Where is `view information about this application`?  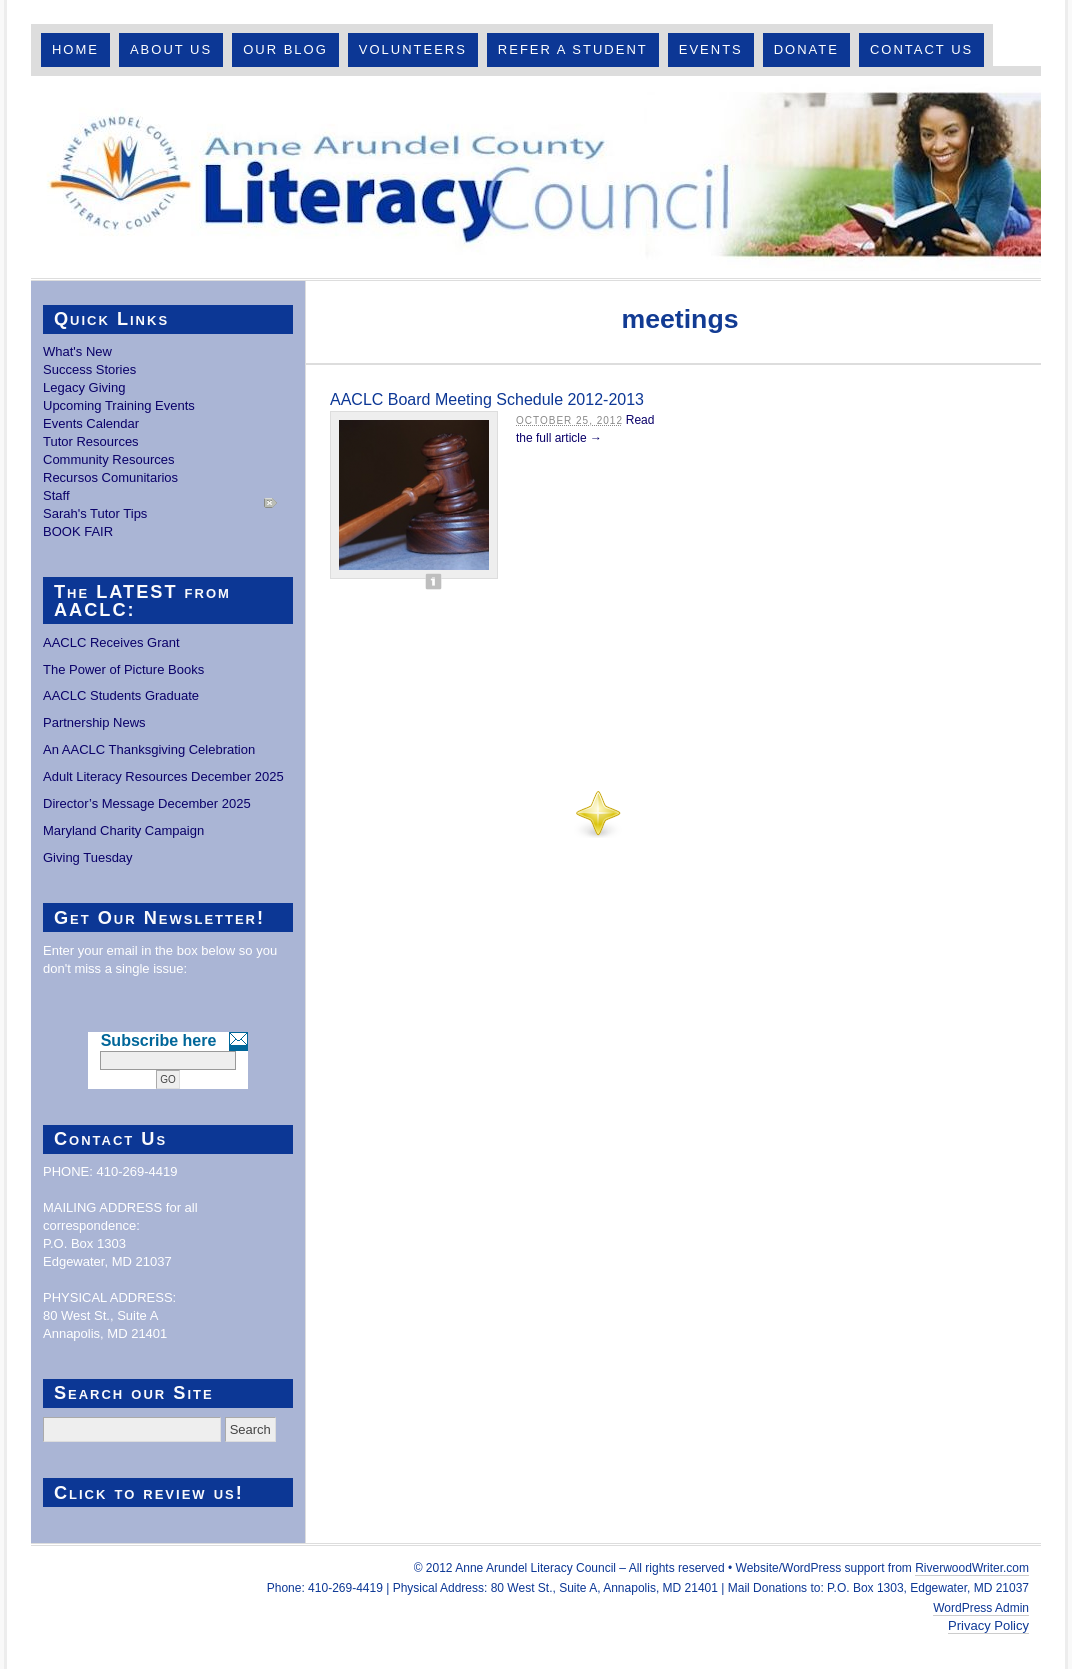
view information about this application is located at coordinates (598, 814).